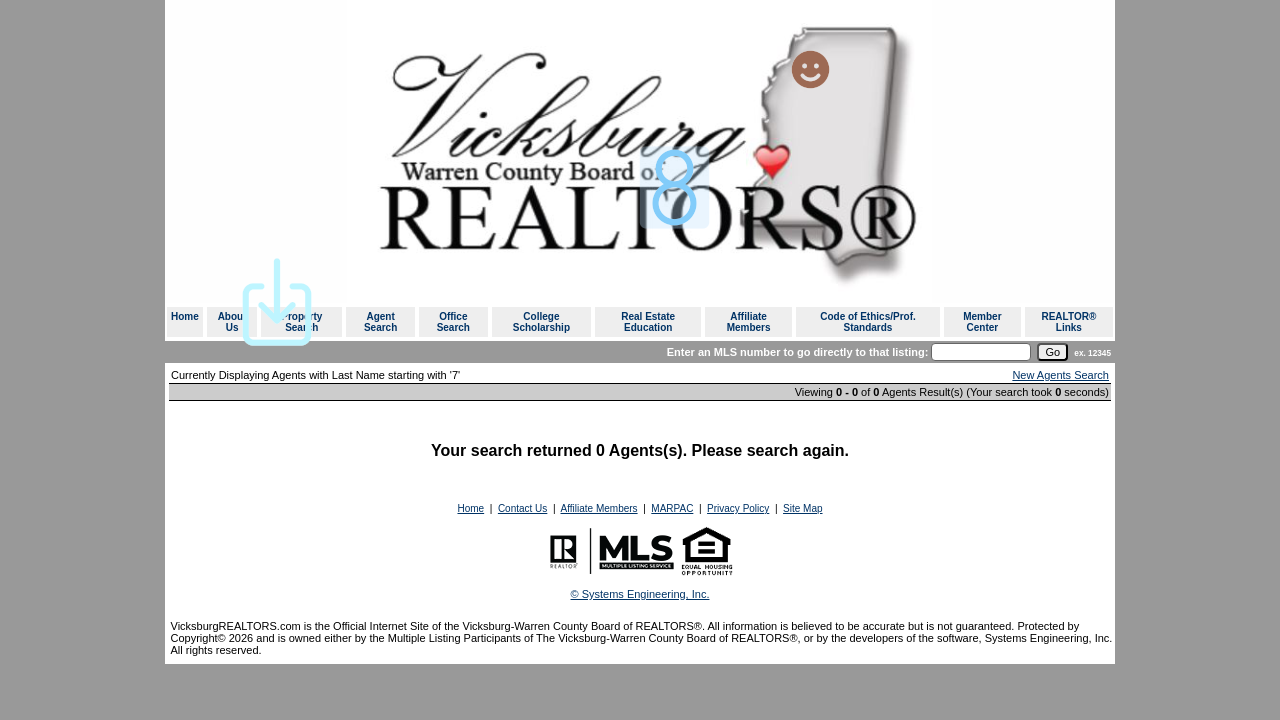 The image size is (1280, 720). Describe the element at coordinates (810, 69) in the screenshot. I see `add an emoji or reaction` at that location.